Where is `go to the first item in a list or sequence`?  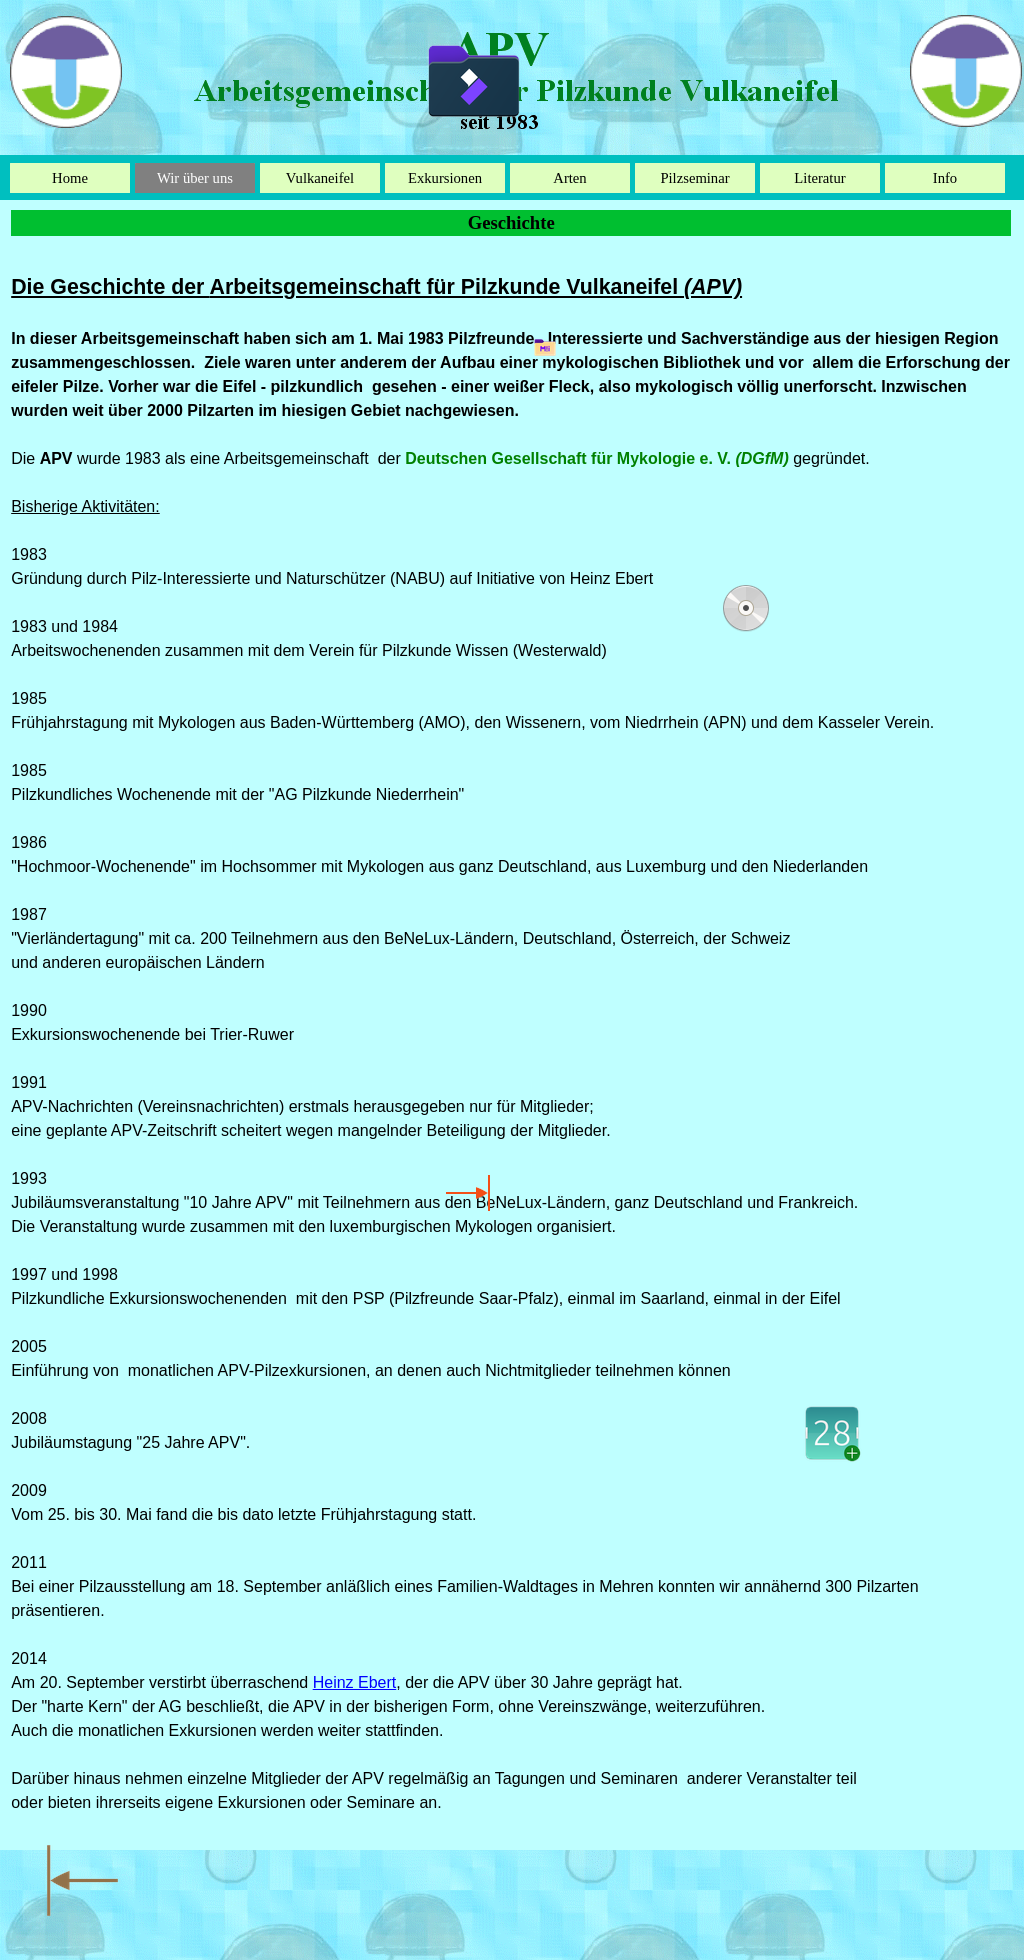
go to the first item in a list or sequence is located at coordinates (82, 1880).